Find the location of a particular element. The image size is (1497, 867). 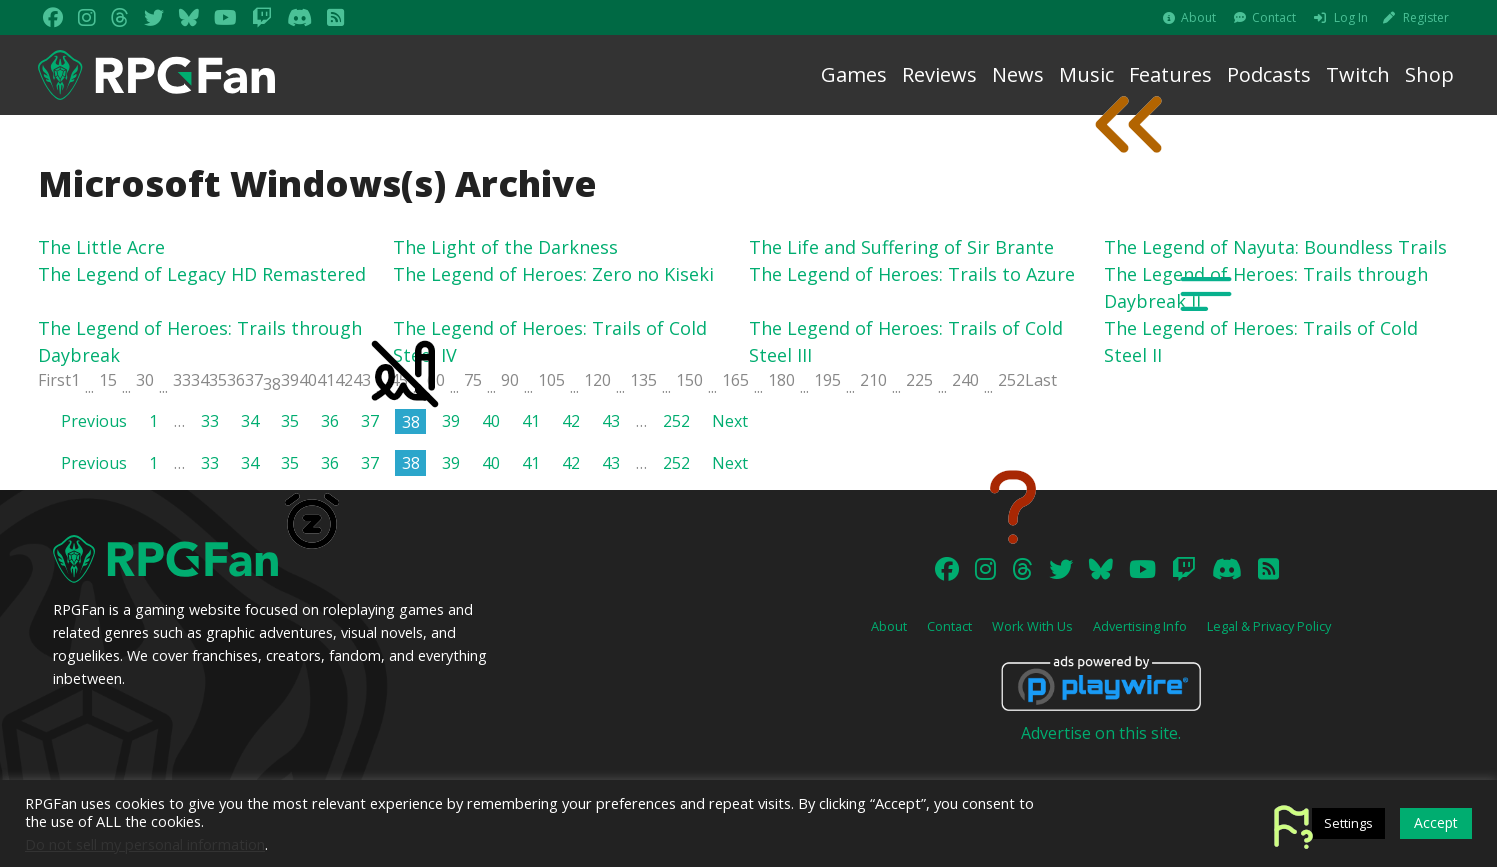

flag content as questionable or uncertain is located at coordinates (1291, 825).